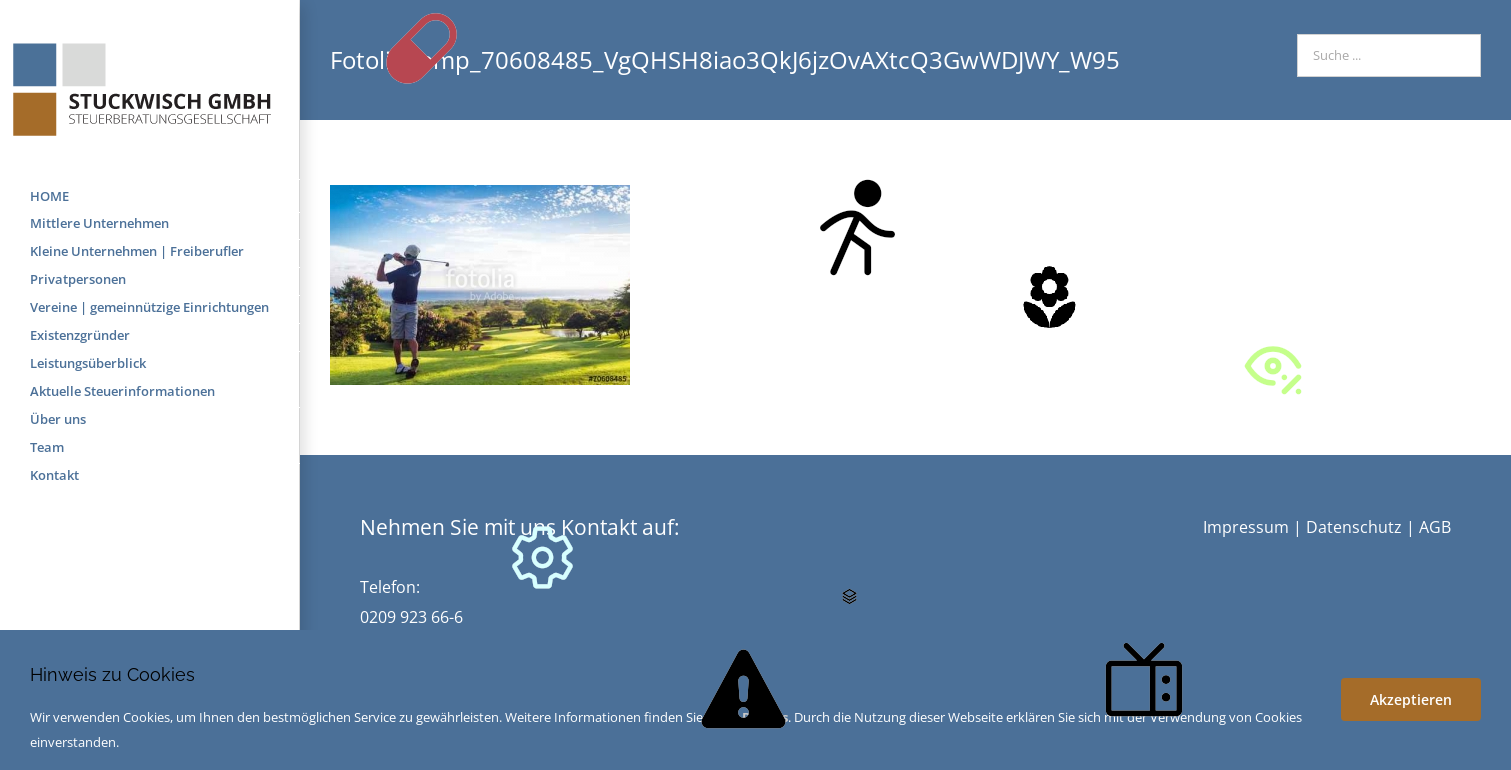 This screenshot has height=770, width=1511. I want to click on switch to walking directions, so click(857, 227).